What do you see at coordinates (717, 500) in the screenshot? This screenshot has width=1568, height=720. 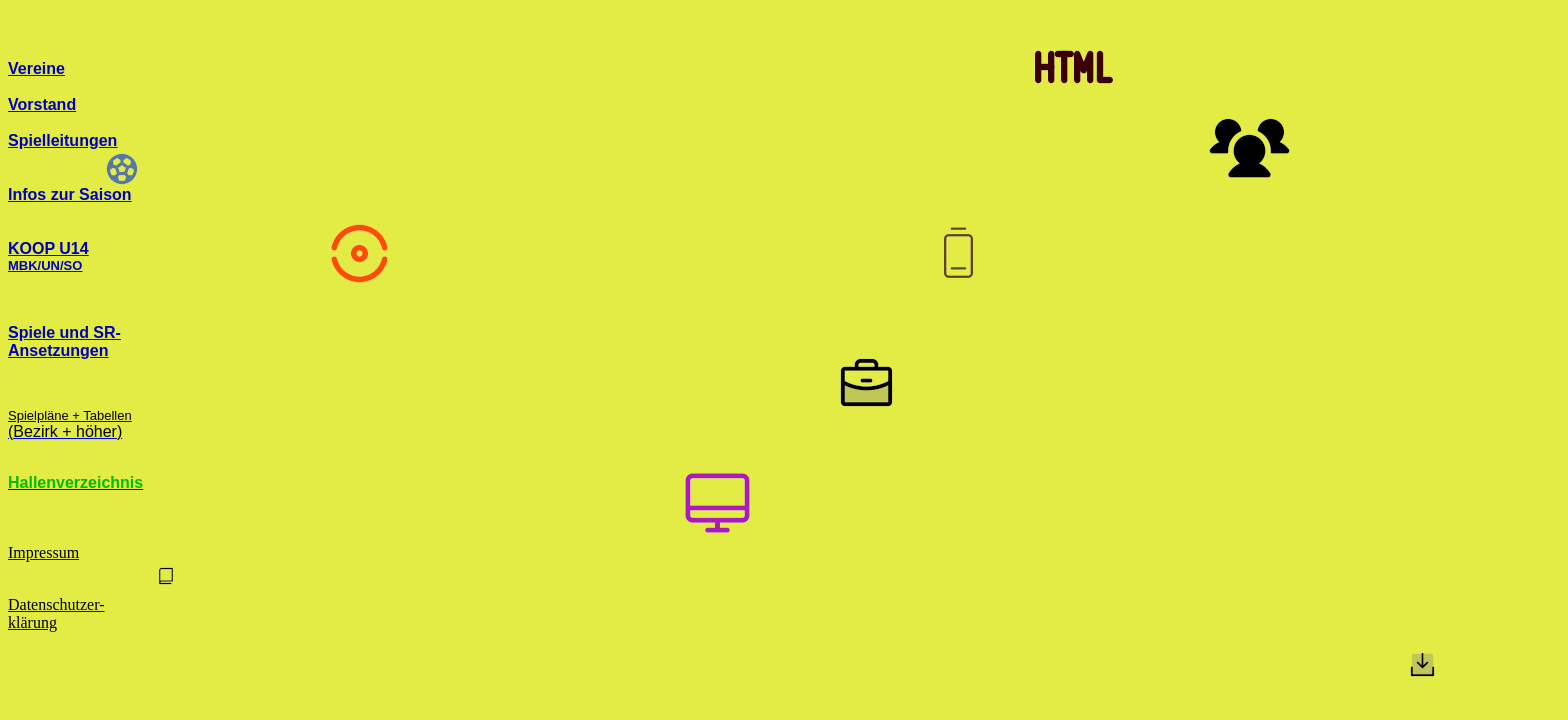 I see `switch to desktop view` at bounding box center [717, 500].